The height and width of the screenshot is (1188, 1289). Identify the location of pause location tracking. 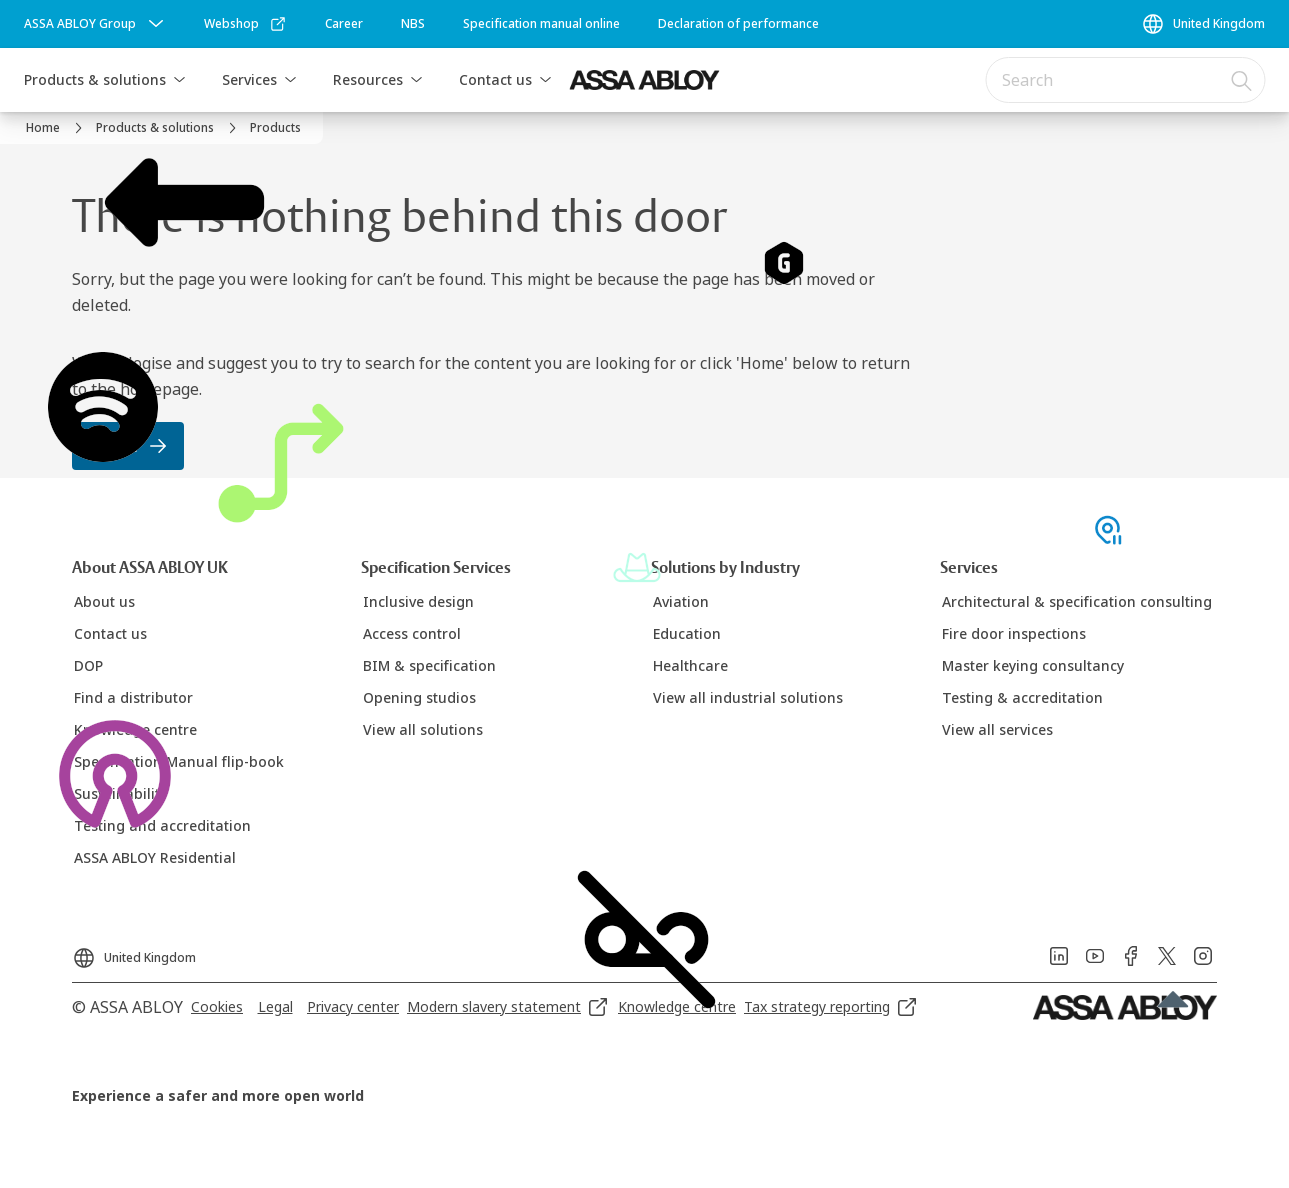
(1107, 529).